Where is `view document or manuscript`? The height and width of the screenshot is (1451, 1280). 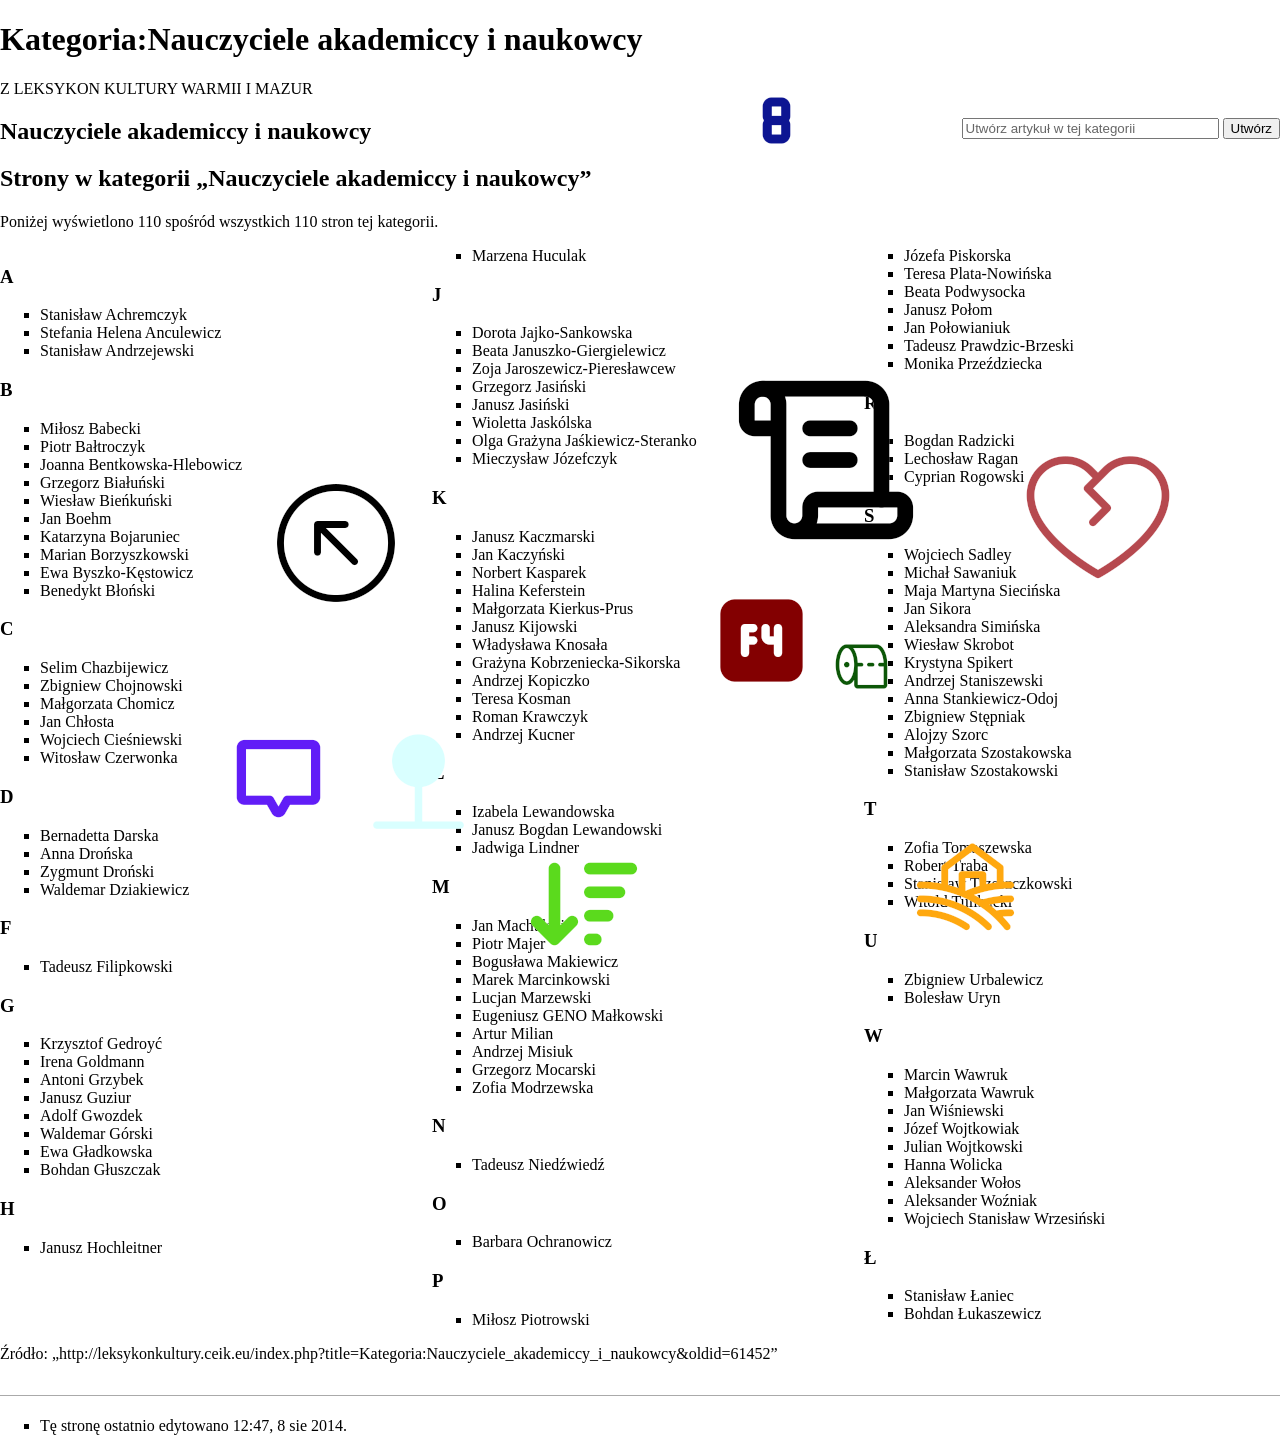 view document or manuscript is located at coordinates (826, 460).